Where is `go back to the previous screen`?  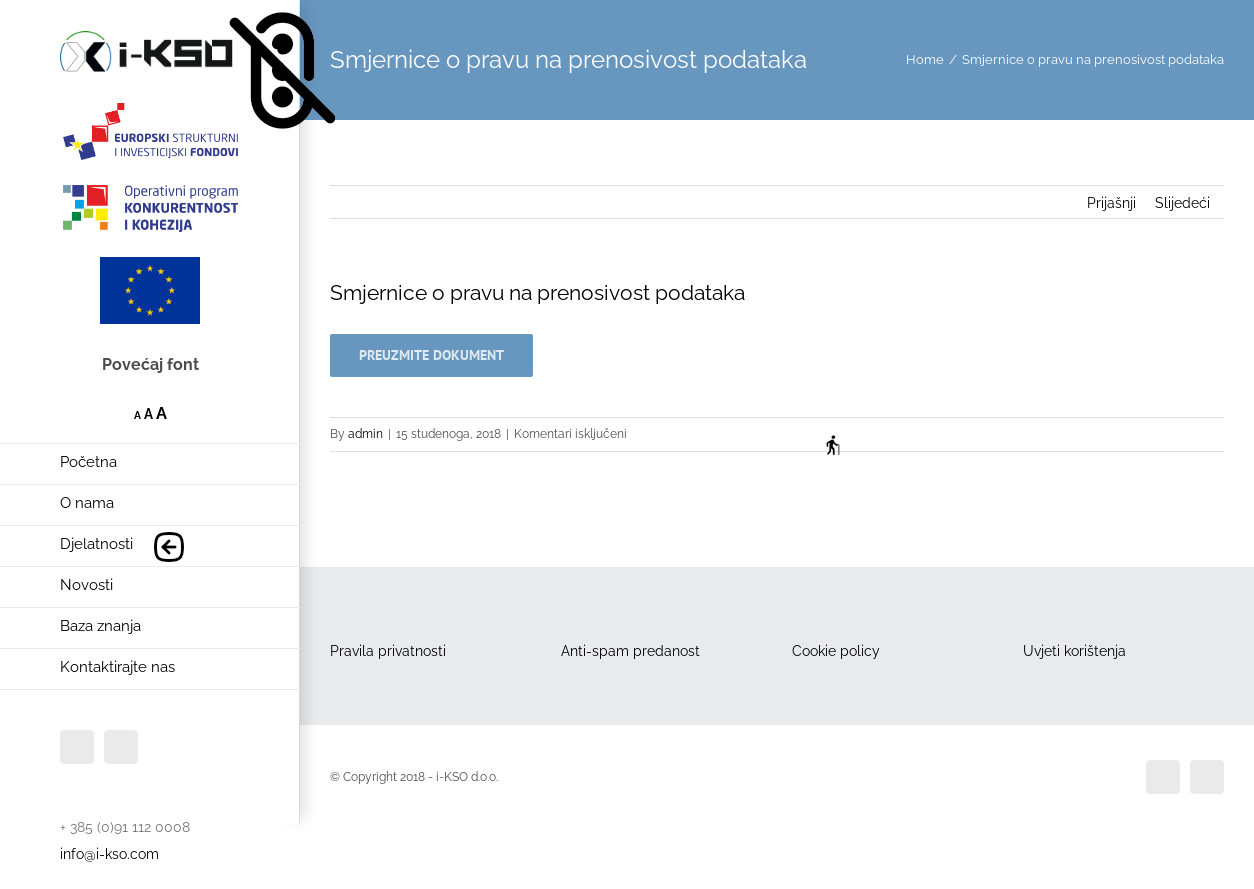
go back to the previous screen is located at coordinates (169, 547).